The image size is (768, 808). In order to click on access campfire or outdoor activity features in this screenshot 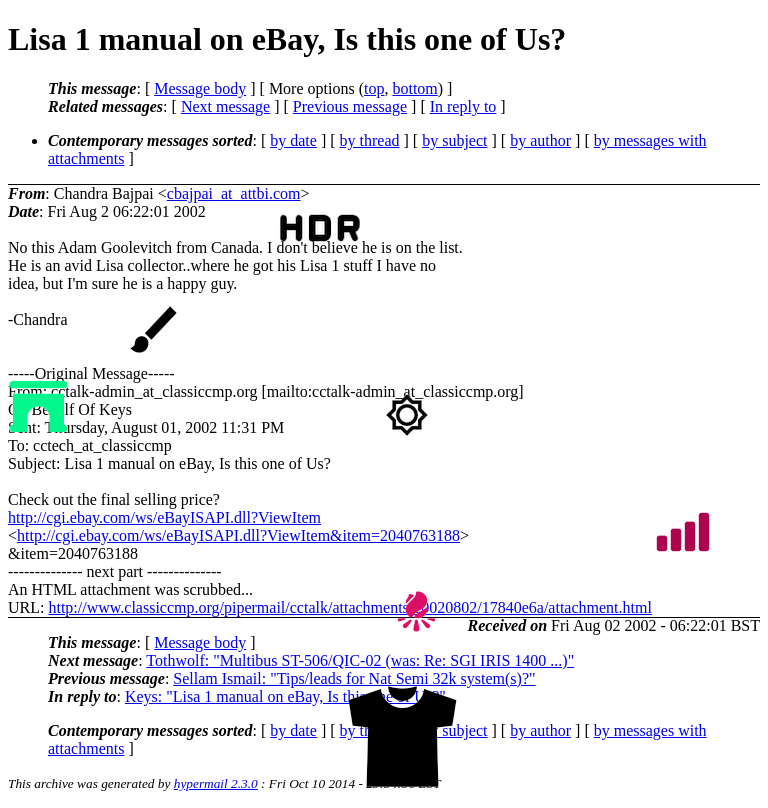, I will do `click(416, 611)`.